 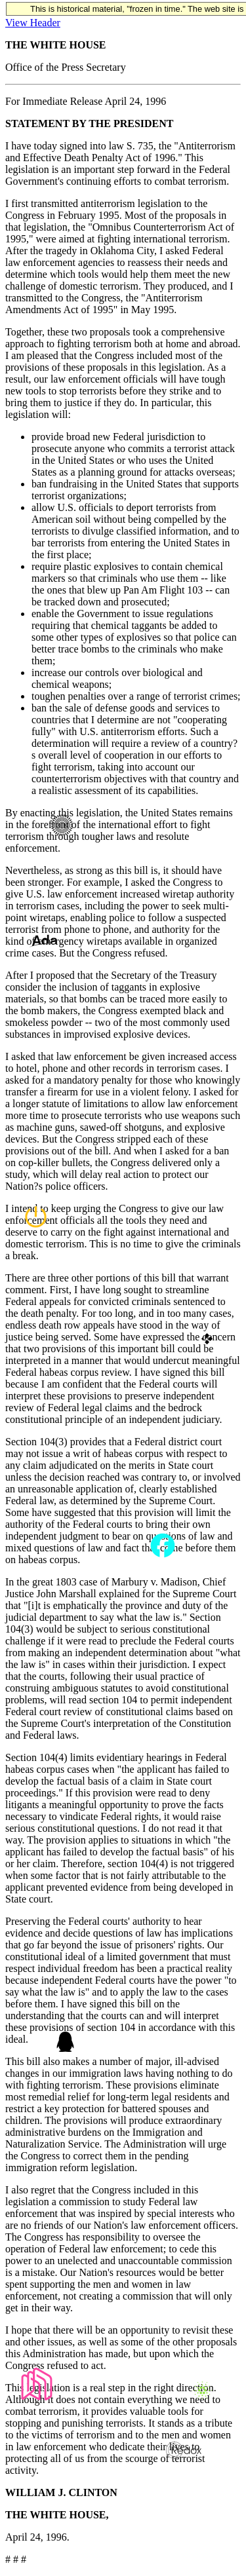 I want to click on open kodi media center app, so click(x=207, y=1338).